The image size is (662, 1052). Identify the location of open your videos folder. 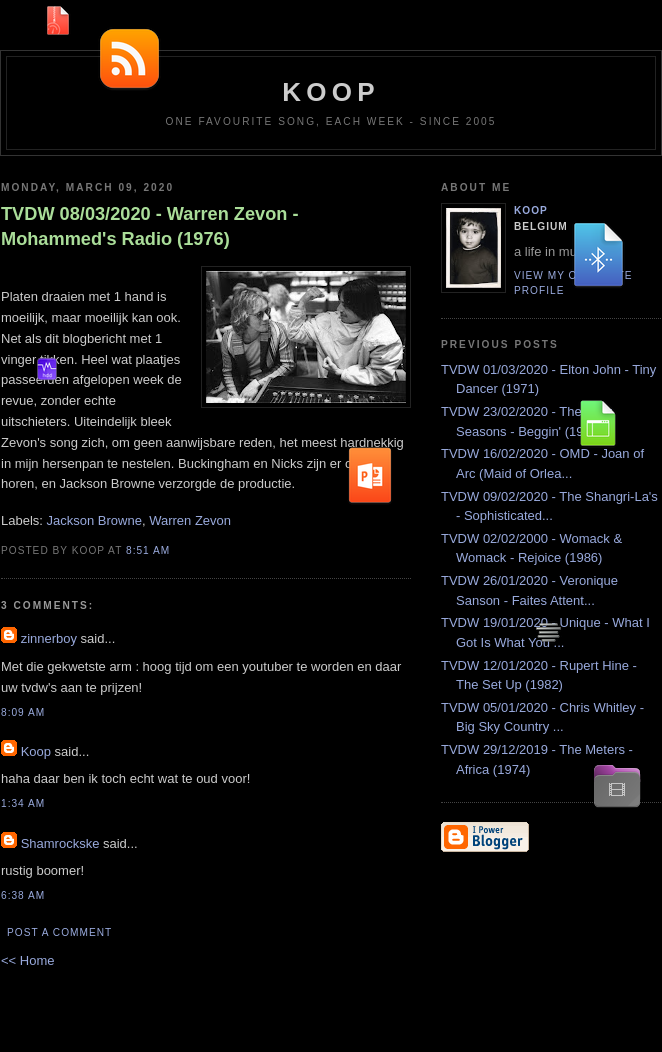
(617, 786).